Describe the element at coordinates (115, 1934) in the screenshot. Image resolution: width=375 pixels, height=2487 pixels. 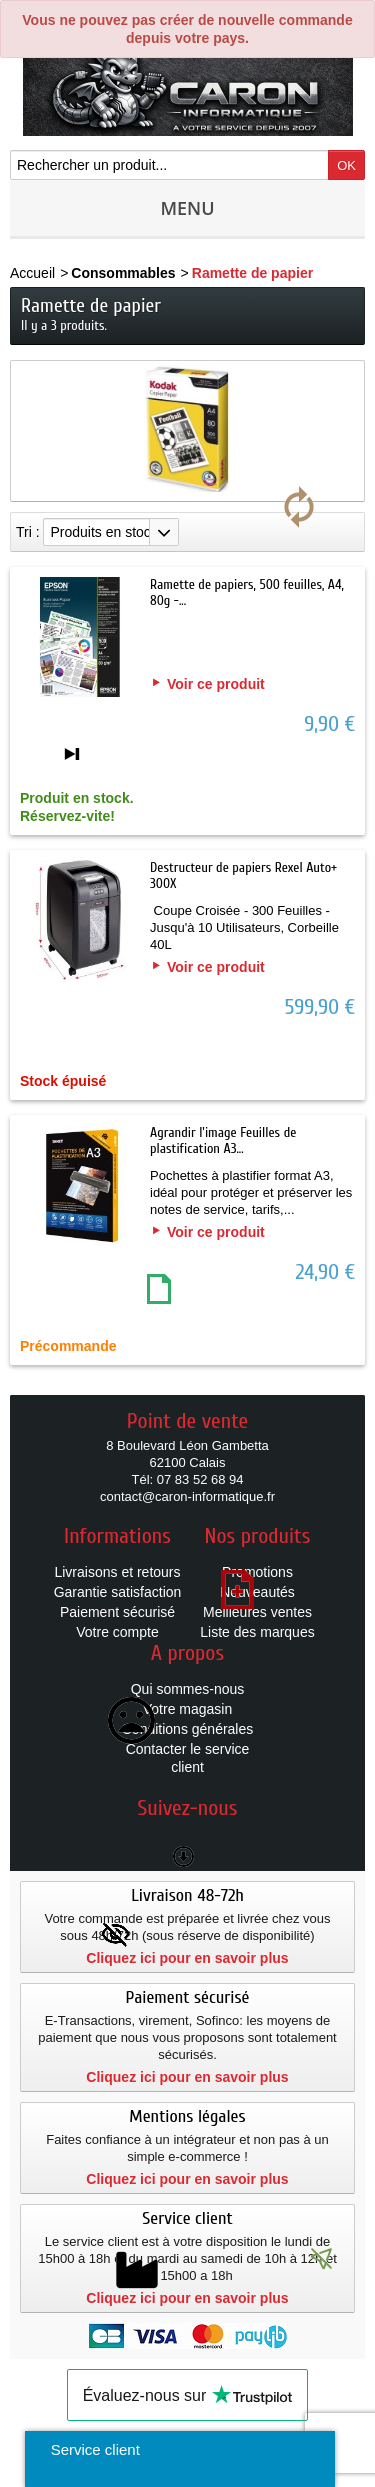
I see `hide password or sensitive content` at that location.